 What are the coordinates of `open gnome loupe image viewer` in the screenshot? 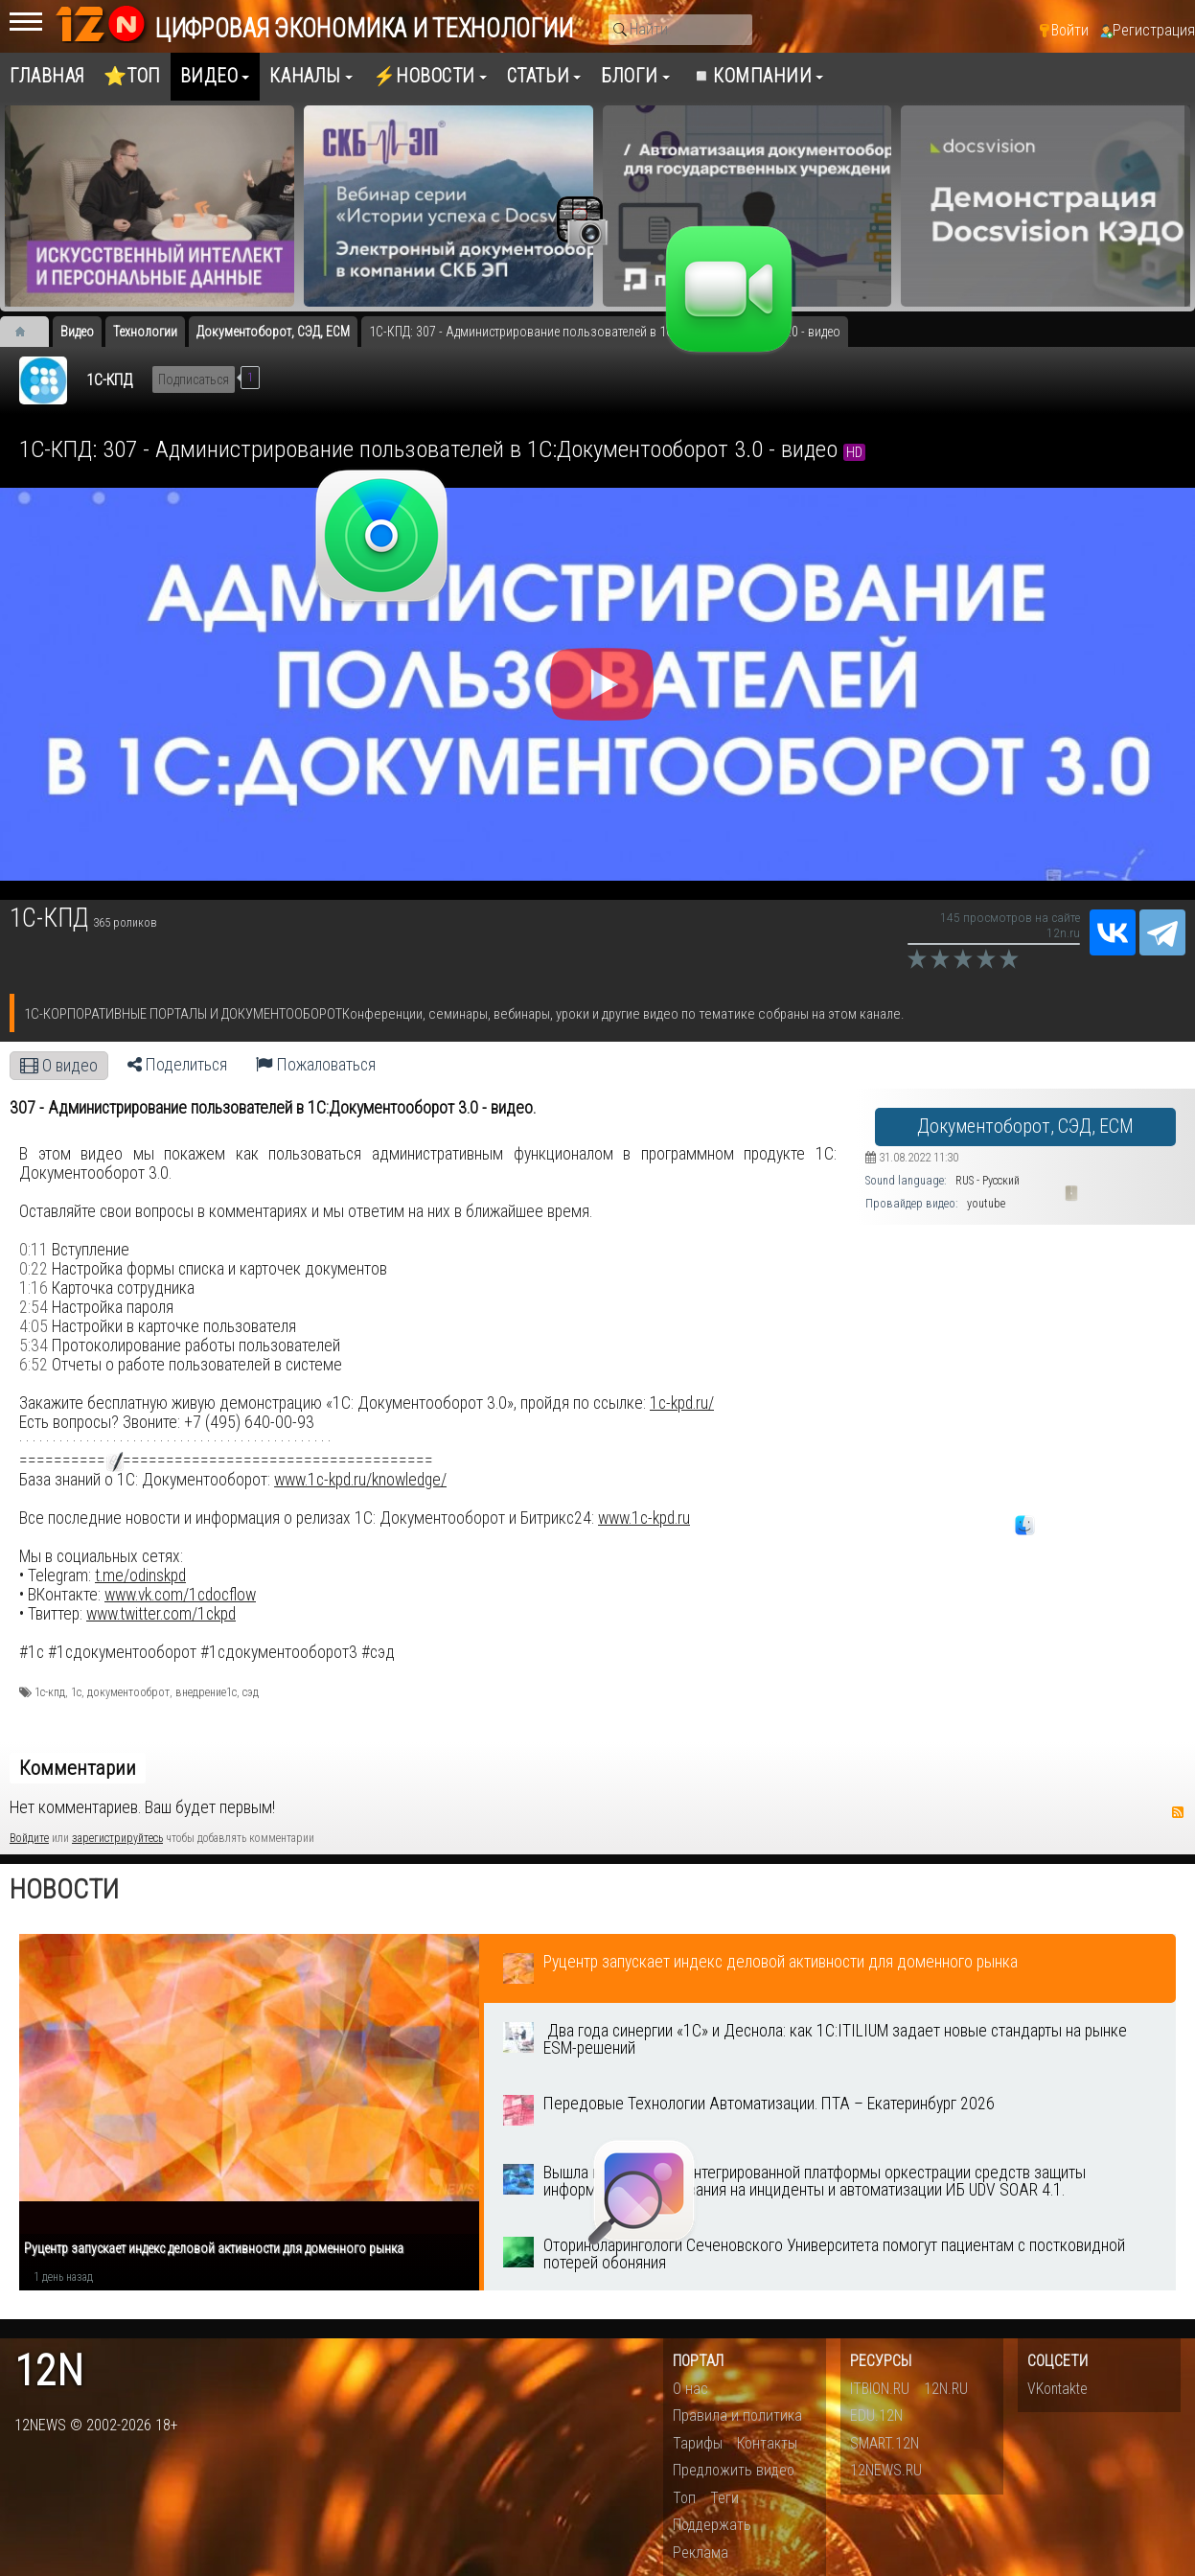 It's located at (644, 2191).